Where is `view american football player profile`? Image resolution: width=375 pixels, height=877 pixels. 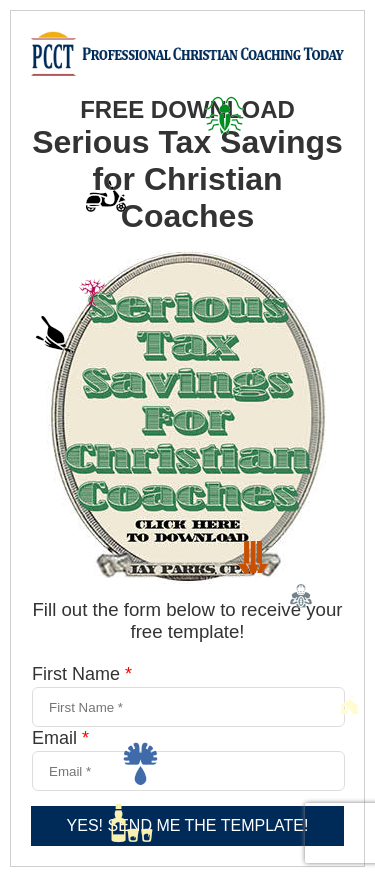 view american football player profile is located at coordinates (301, 595).